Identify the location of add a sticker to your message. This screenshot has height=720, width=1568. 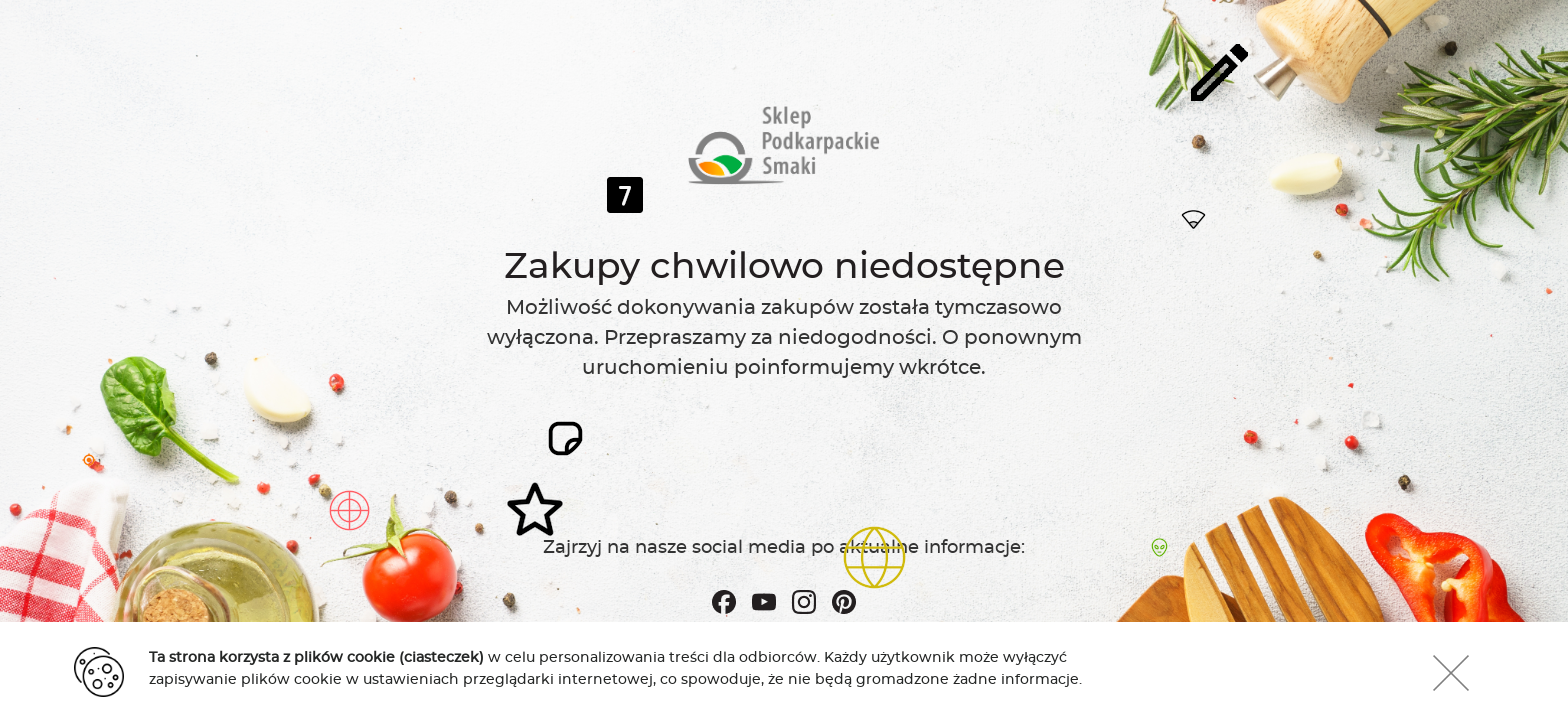
(565, 438).